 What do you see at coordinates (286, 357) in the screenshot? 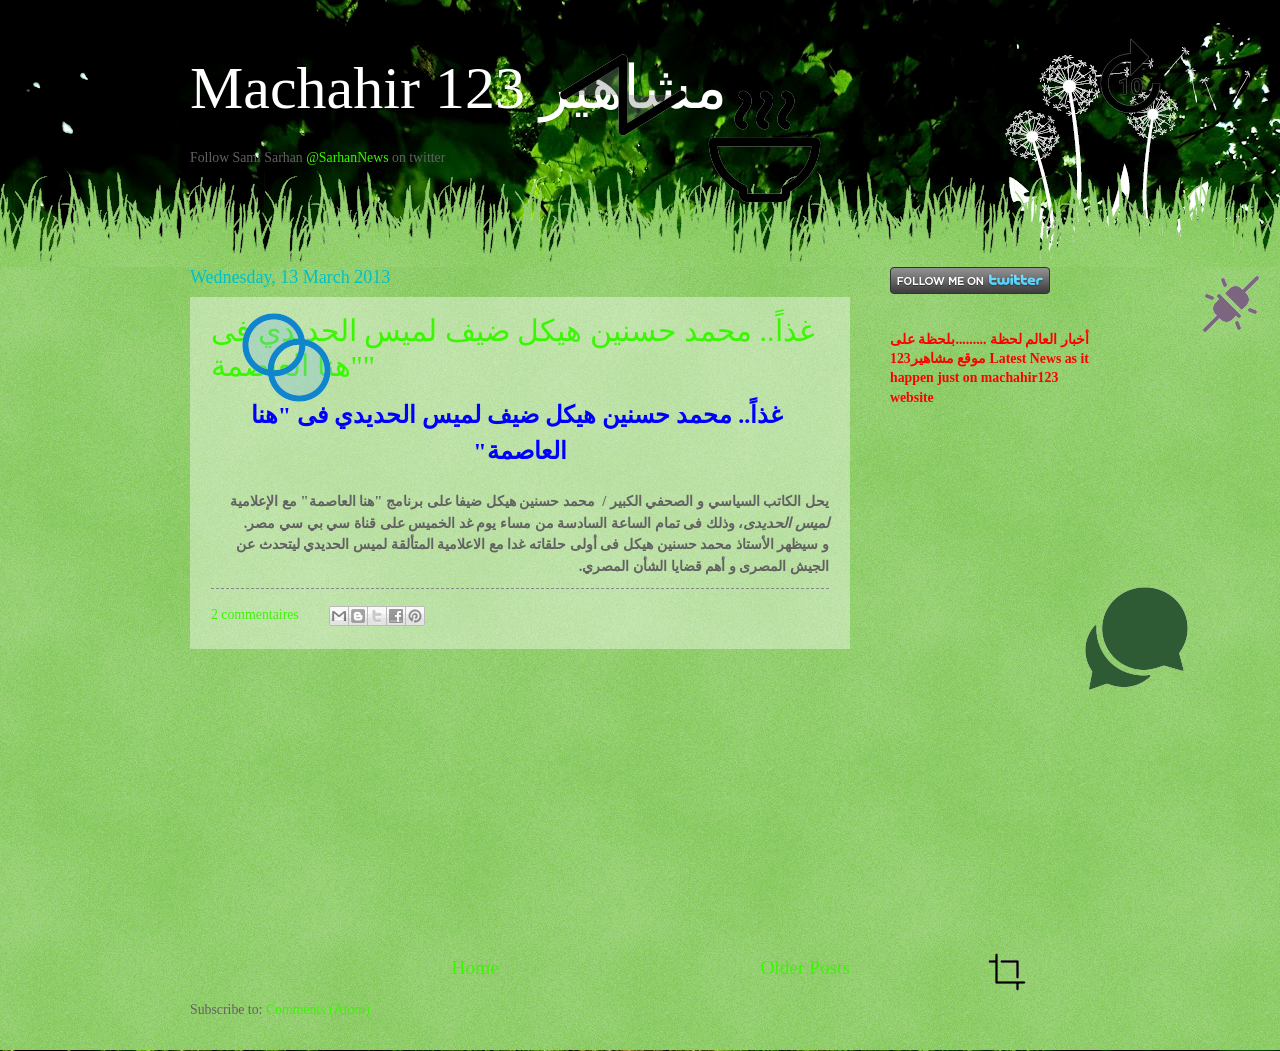
I see `exclude overlapping elements from selection` at bounding box center [286, 357].